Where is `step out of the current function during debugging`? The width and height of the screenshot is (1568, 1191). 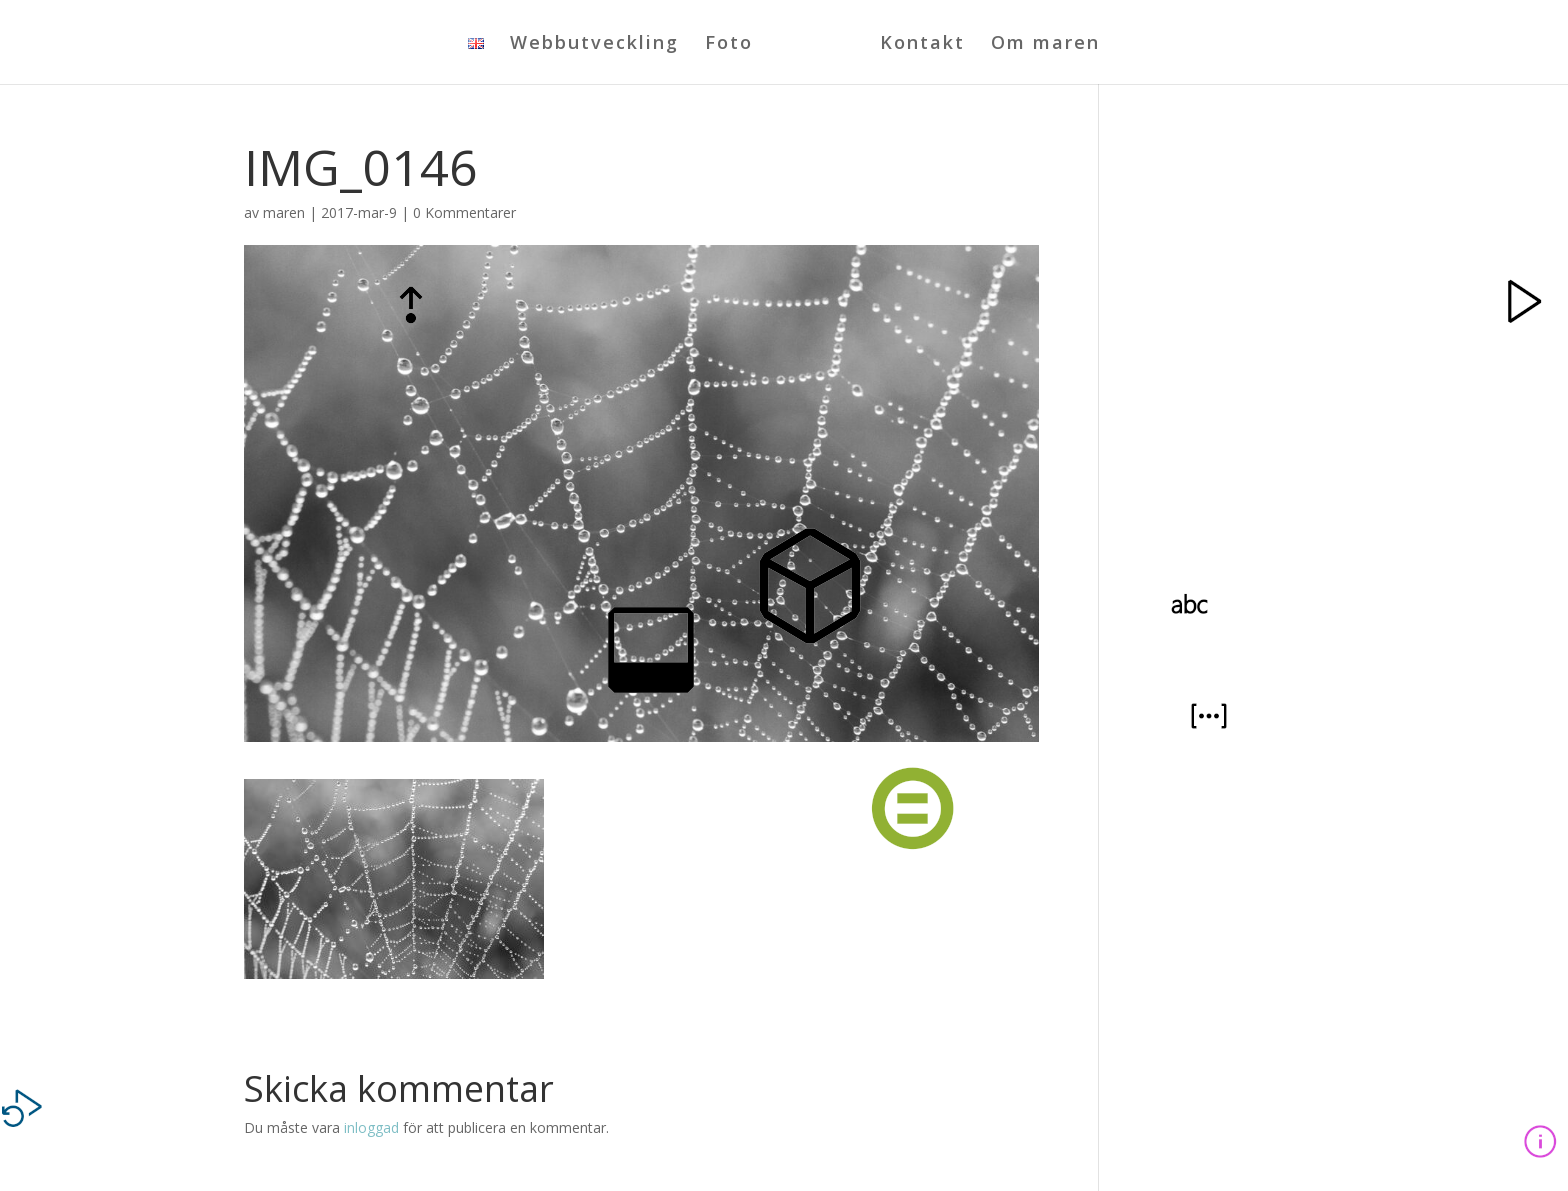 step out of the current function during debugging is located at coordinates (411, 305).